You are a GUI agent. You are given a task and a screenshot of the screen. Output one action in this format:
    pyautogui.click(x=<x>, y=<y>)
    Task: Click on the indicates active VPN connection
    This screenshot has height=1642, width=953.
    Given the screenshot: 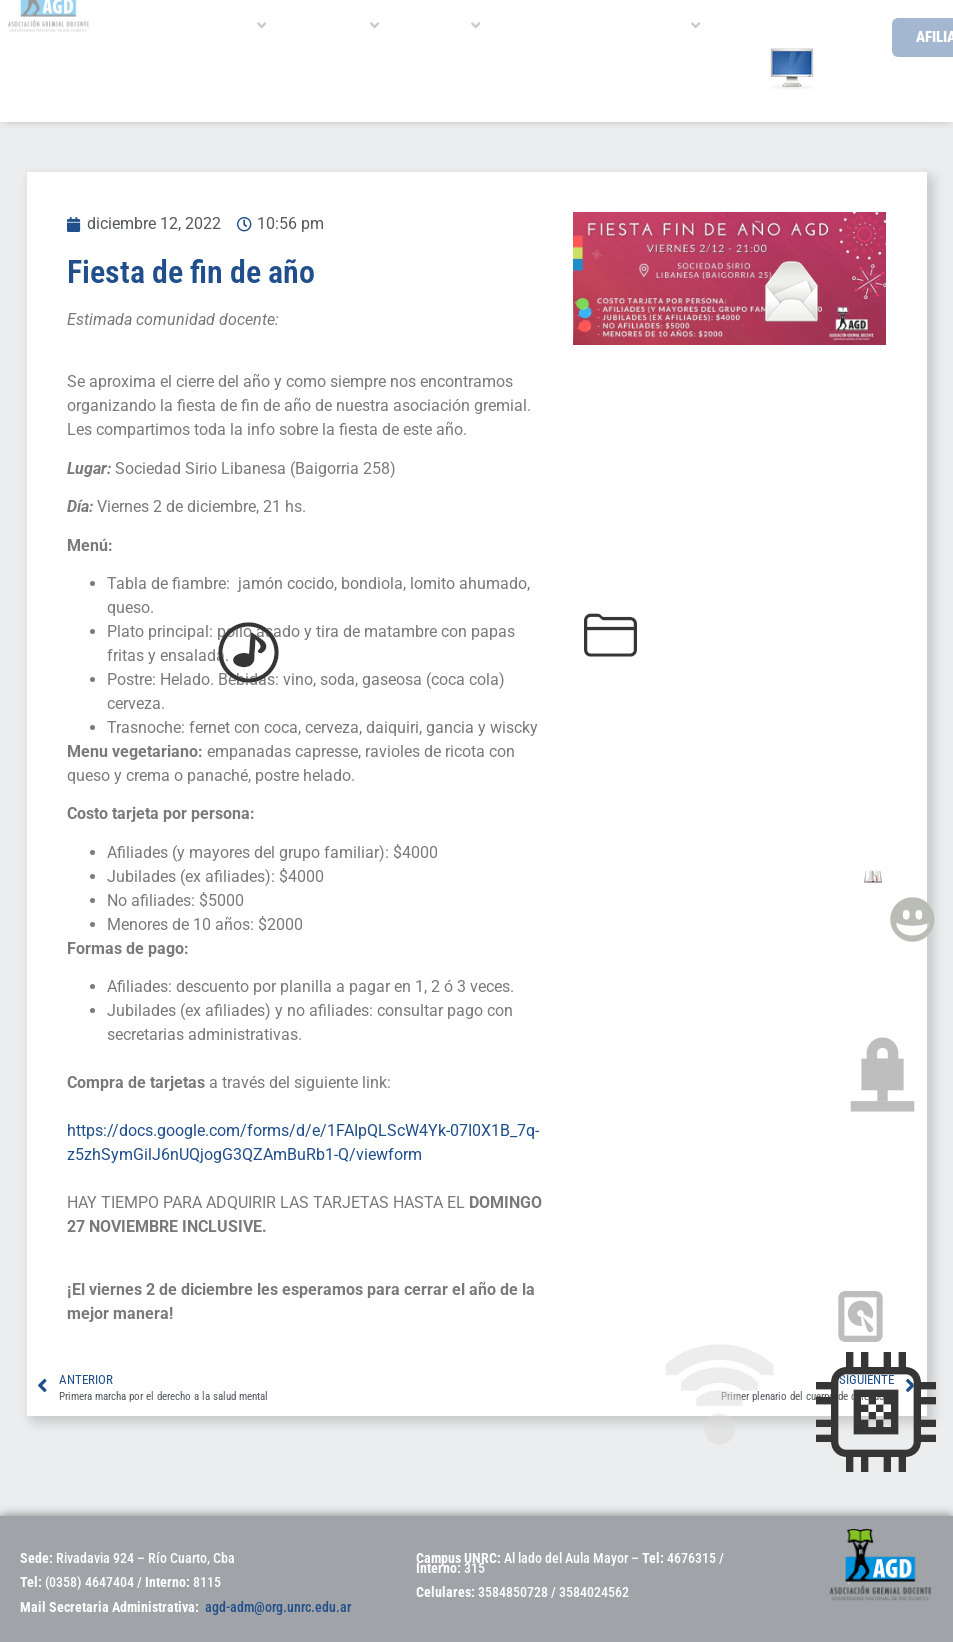 What is the action you would take?
    pyautogui.click(x=882, y=1074)
    